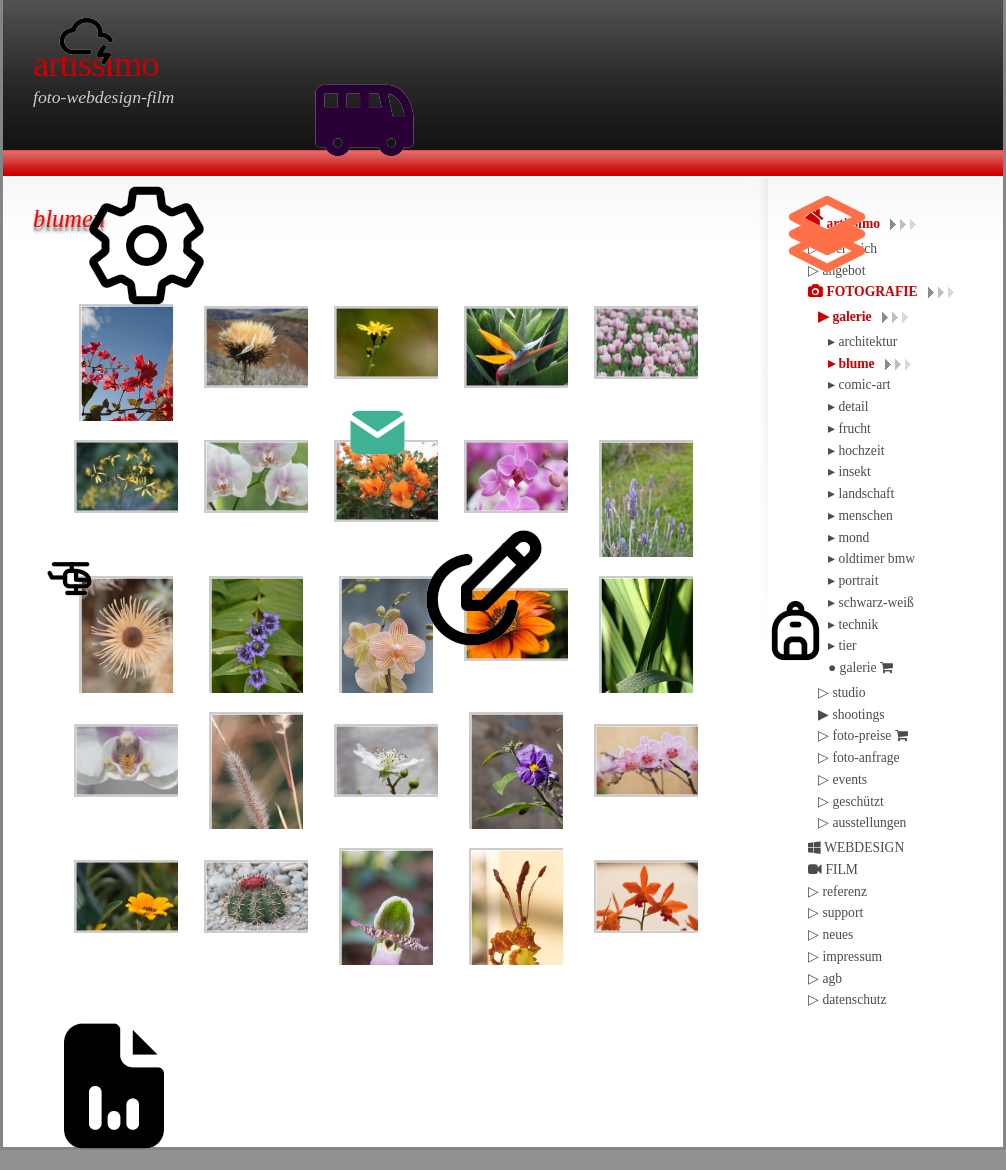 The width and height of the screenshot is (1006, 1170). What do you see at coordinates (86, 37) in the screenshot?
I see `indicates thunderstorm or severe weather conditions` at bounding box center [86, 37].